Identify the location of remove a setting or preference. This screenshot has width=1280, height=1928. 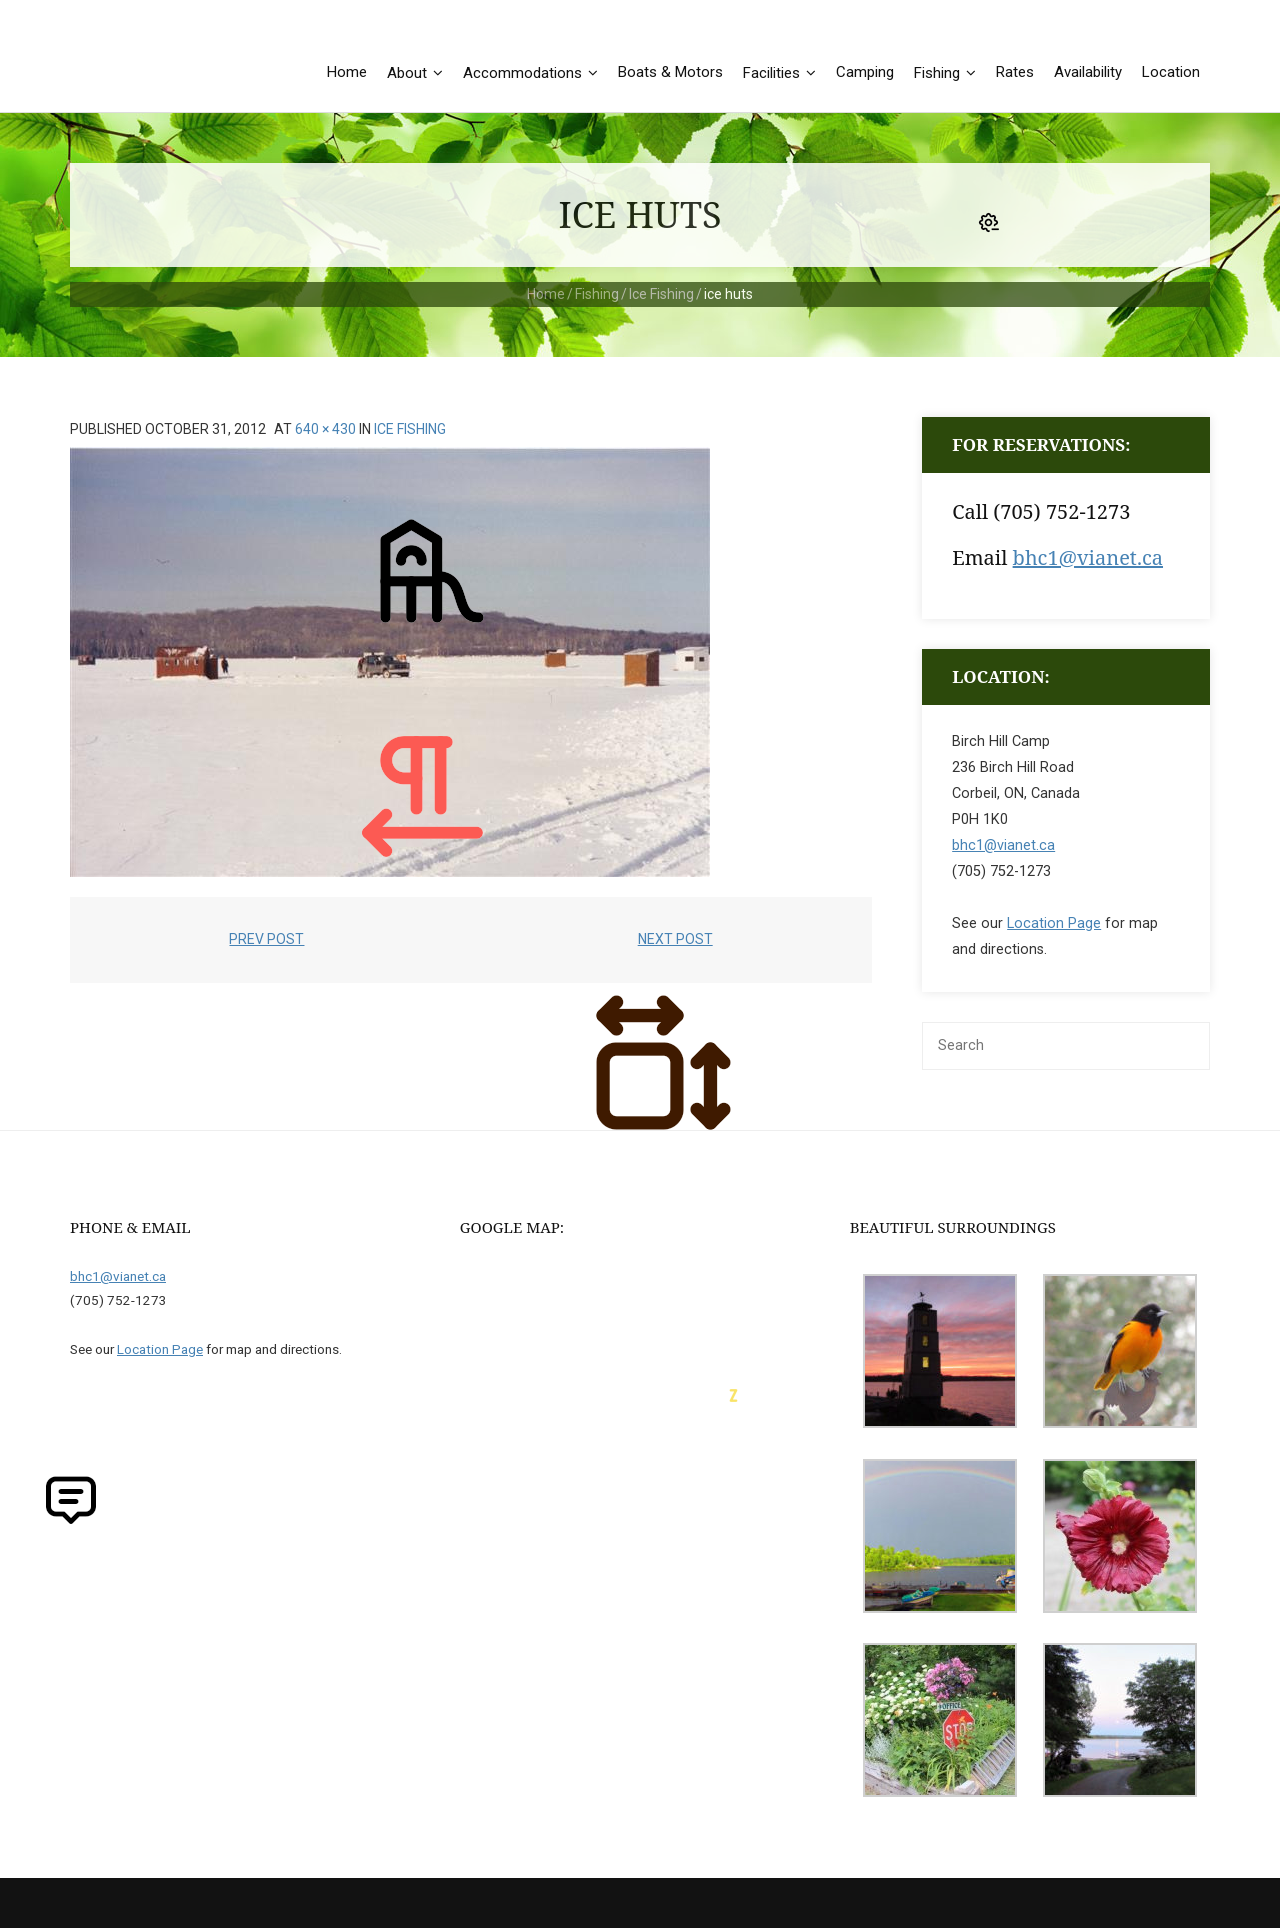
(988, 222).